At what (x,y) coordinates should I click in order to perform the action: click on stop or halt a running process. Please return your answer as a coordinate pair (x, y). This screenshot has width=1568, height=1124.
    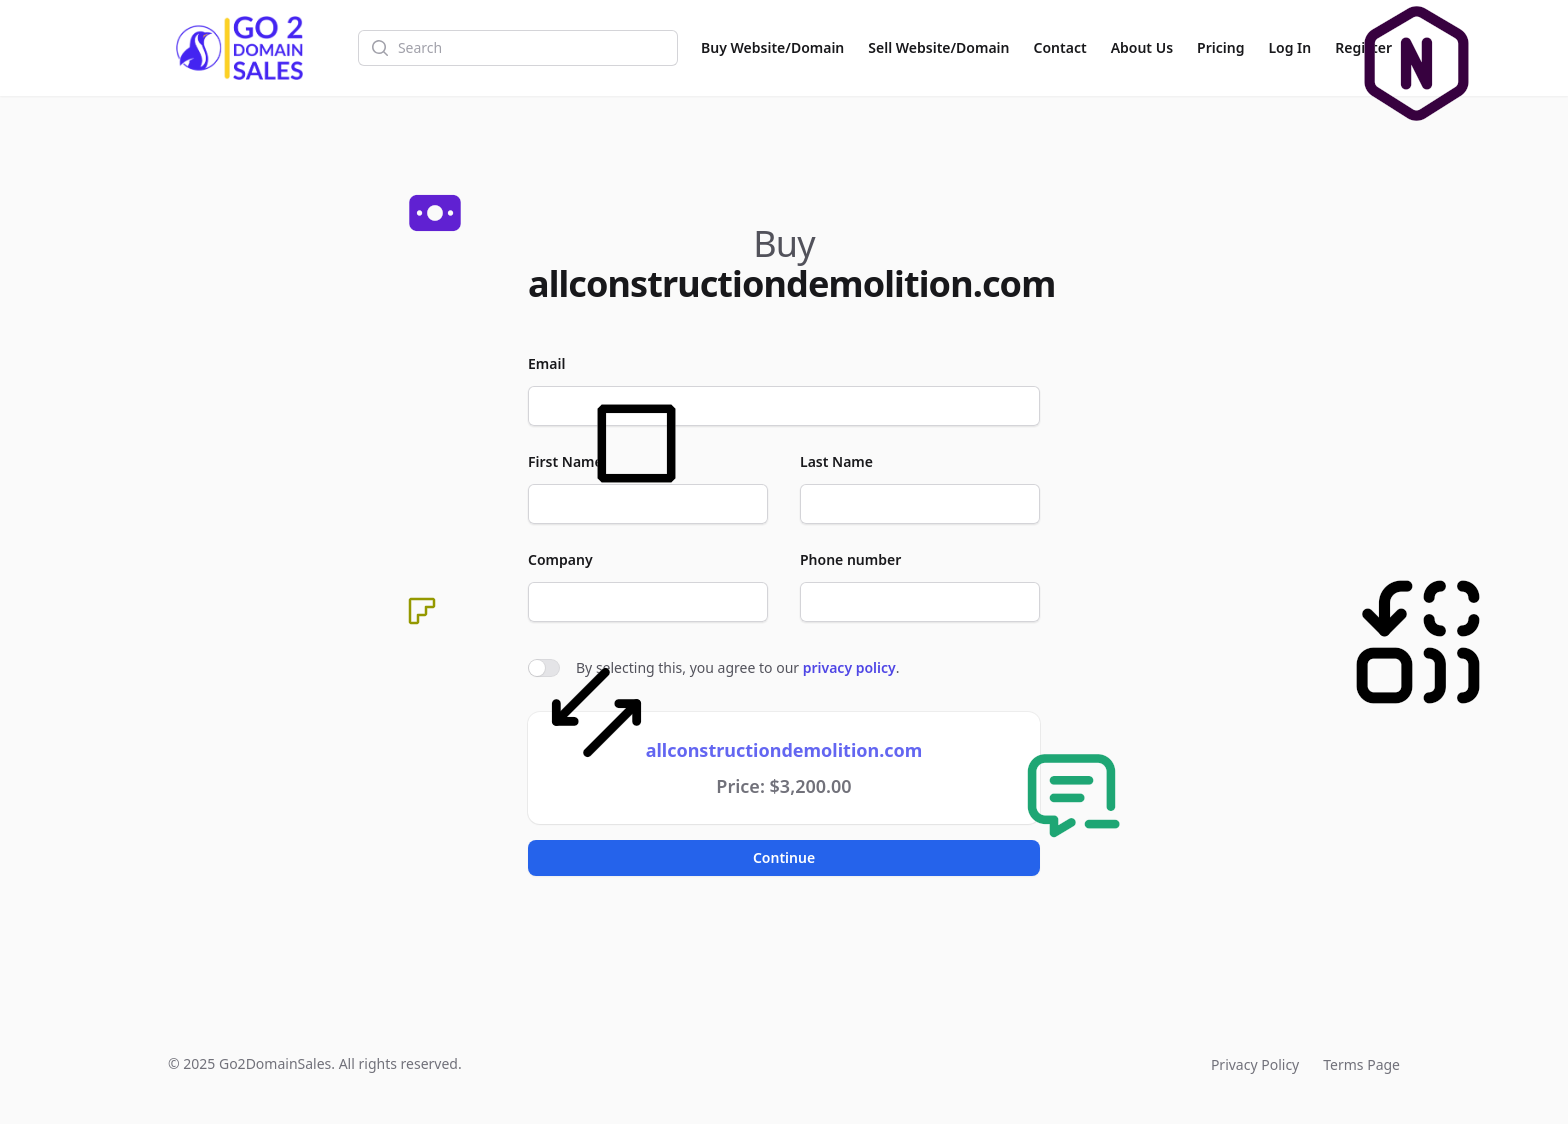
    Looking at the image, I should click on (636, 443).